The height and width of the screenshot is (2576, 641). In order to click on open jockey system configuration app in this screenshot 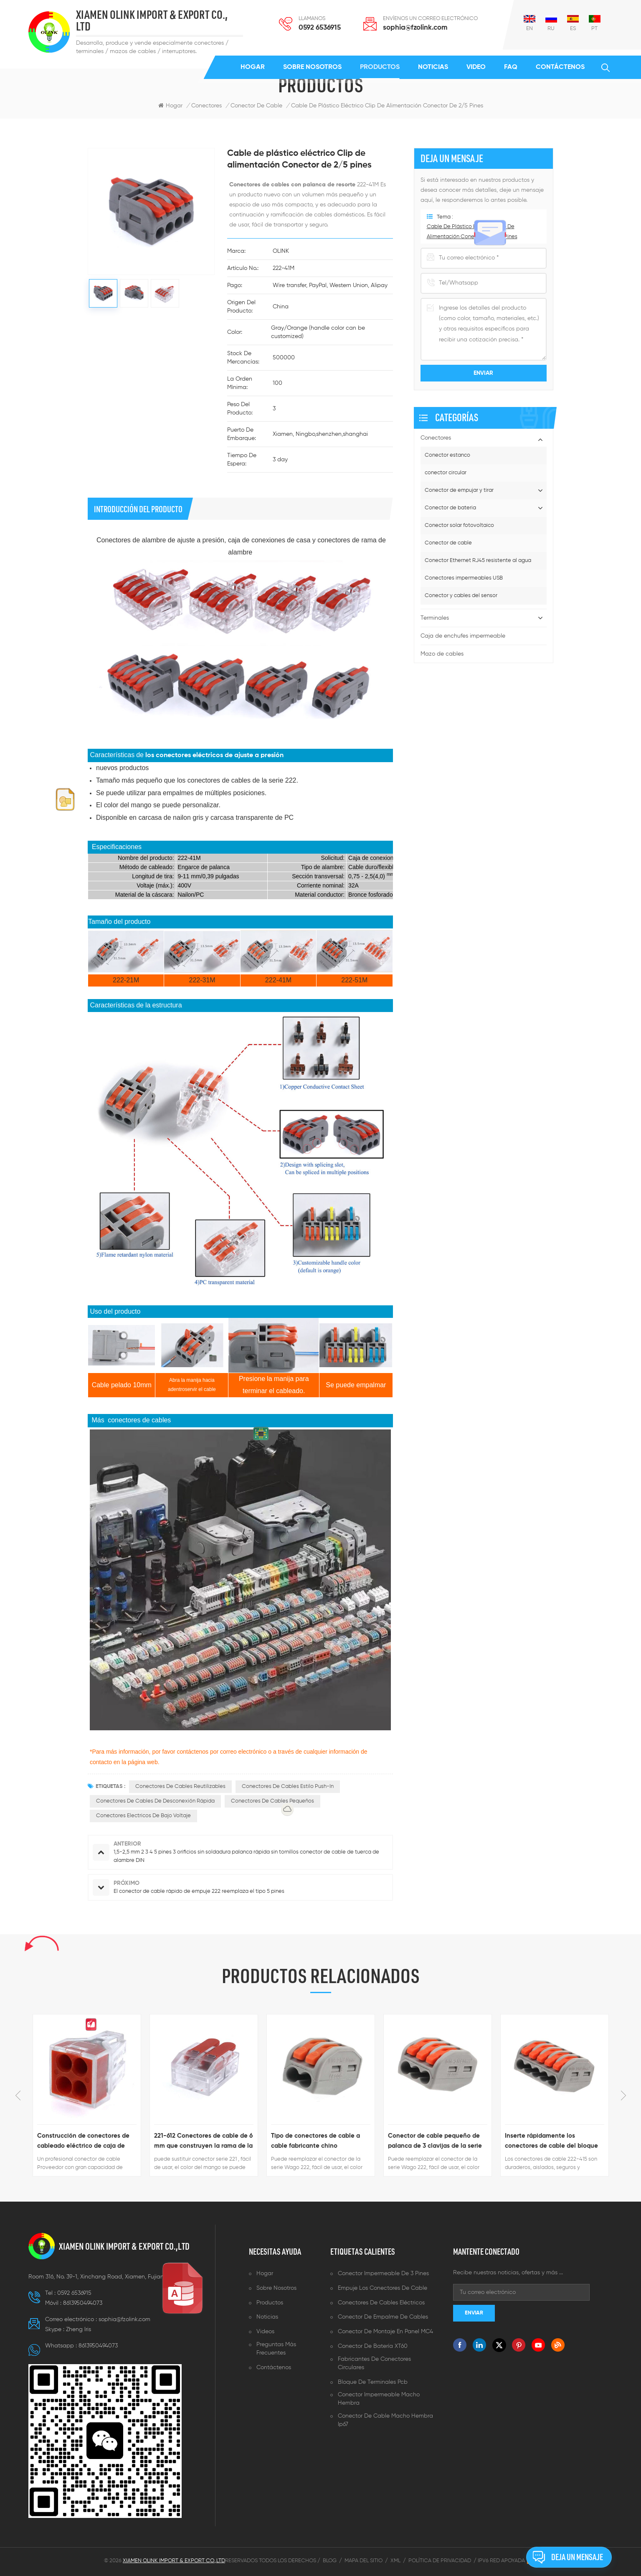, I will do `click(261, 1434)`.